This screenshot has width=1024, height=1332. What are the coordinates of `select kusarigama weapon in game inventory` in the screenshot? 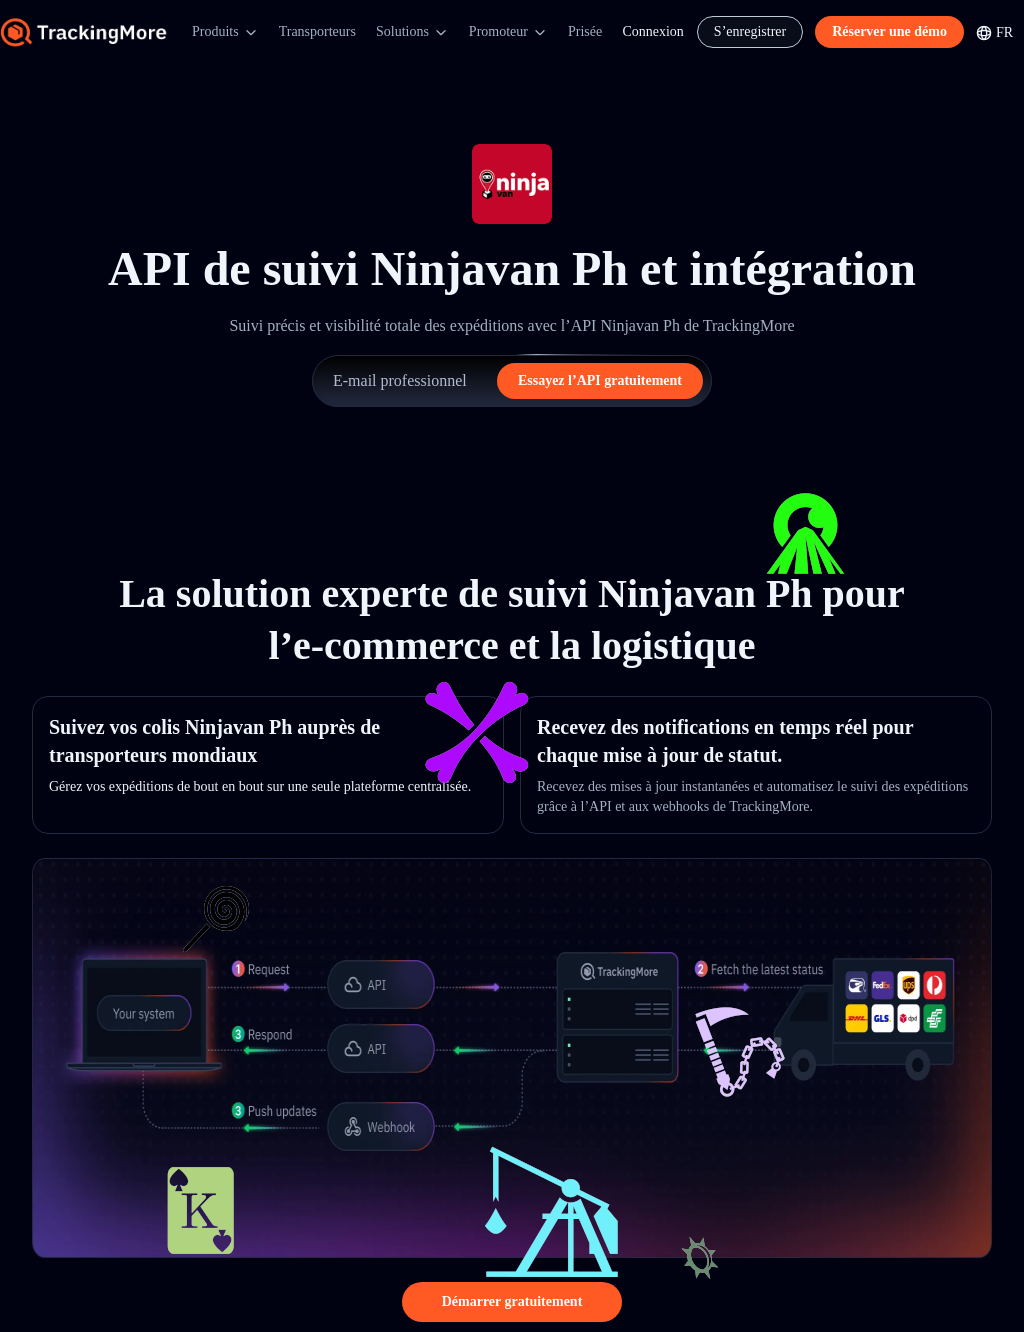 It's located at (740, 1052).